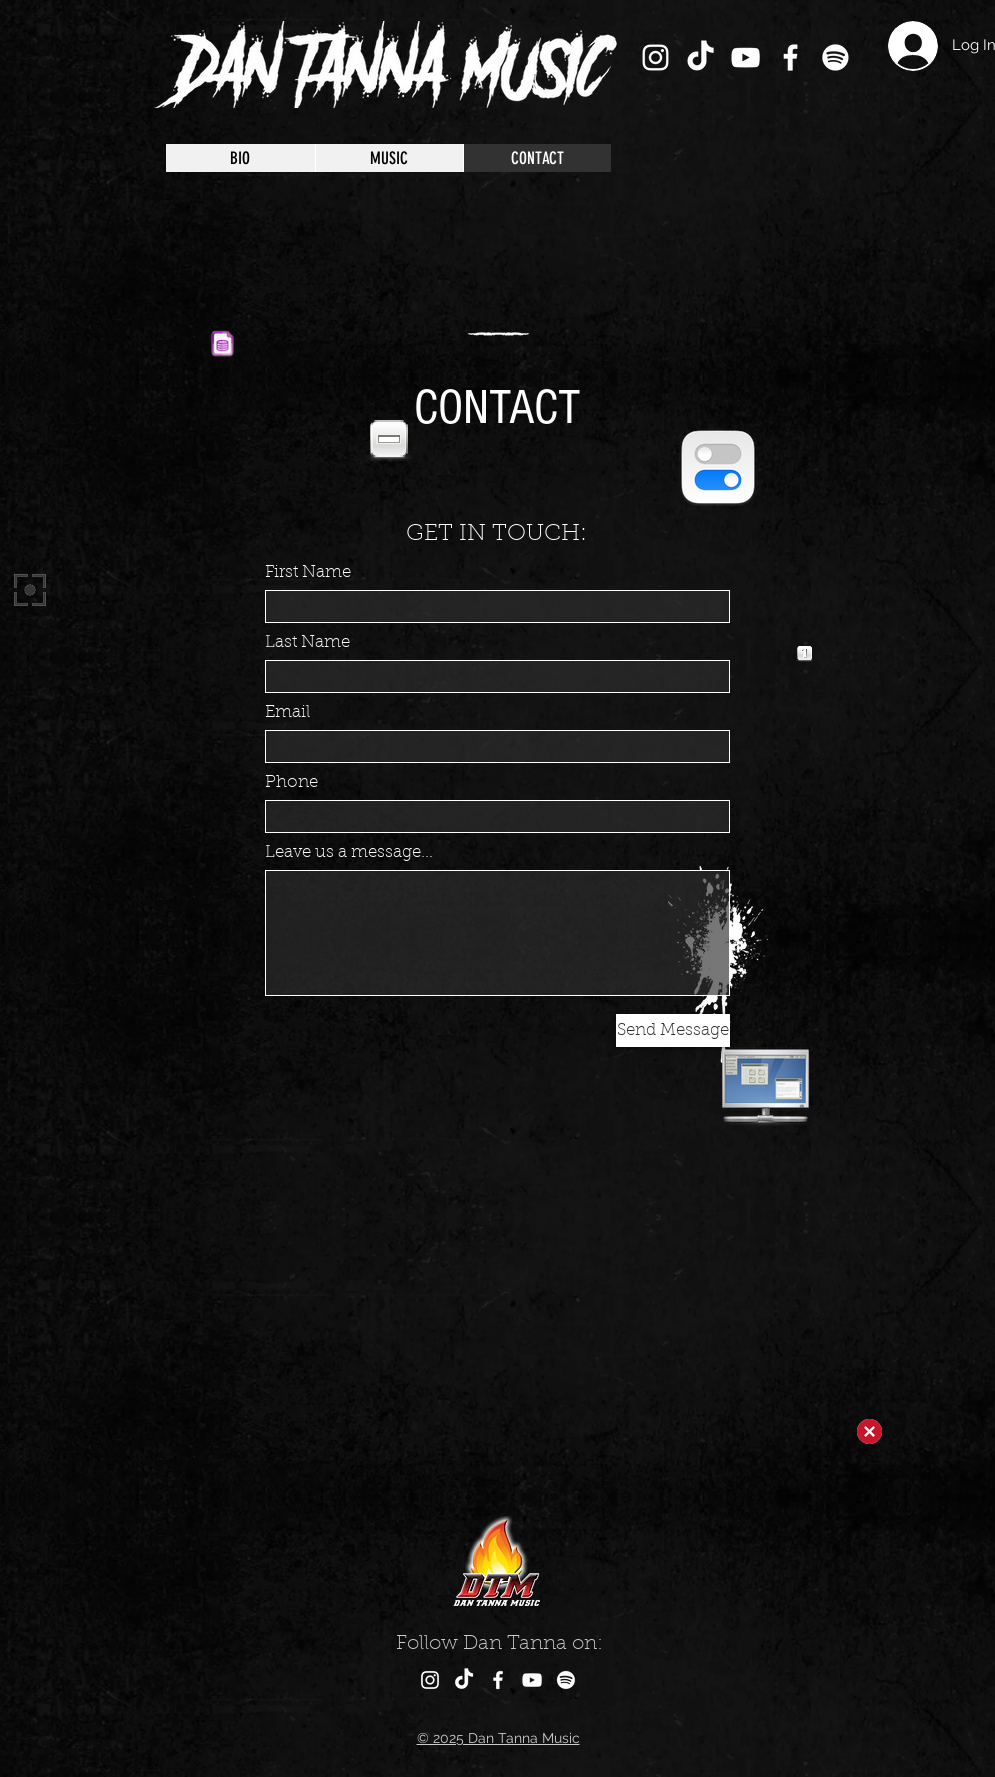 This screenshot has width=995, height=1777. I want to click on open control center to adjust system settings, so click(718, 467).